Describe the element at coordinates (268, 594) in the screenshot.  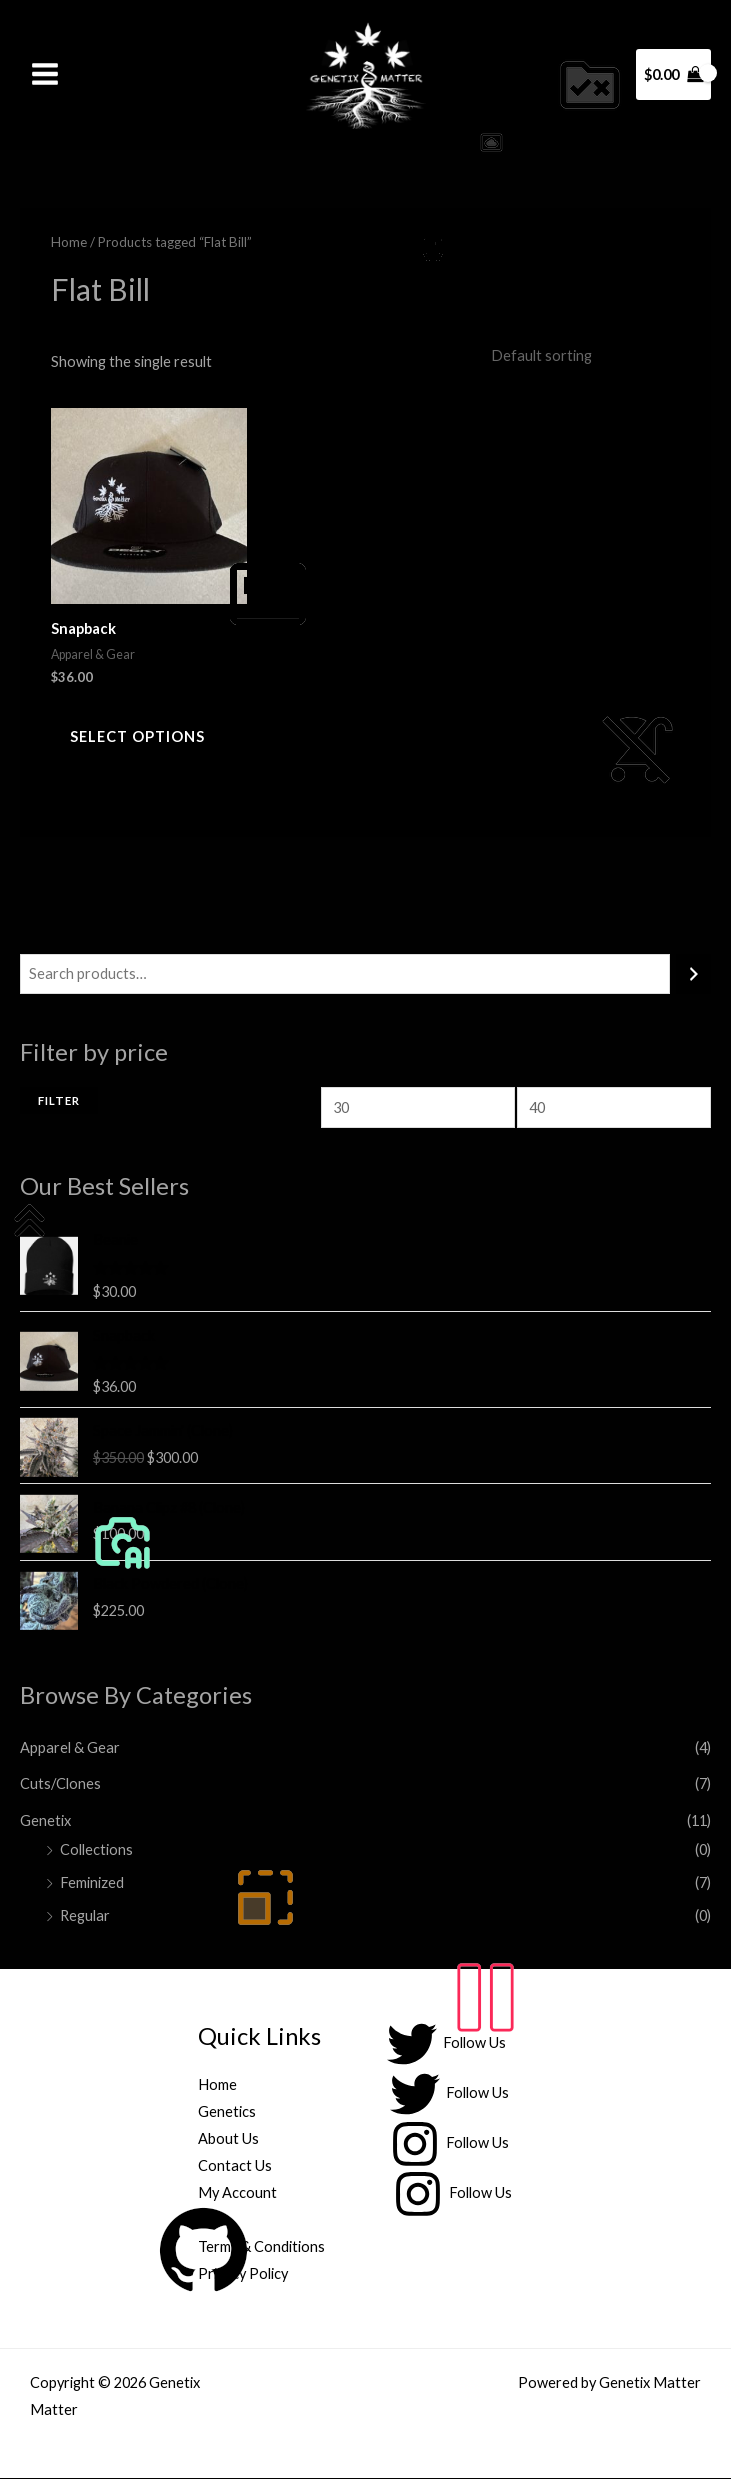
I see `adjust aspect ratio settings` at that location.